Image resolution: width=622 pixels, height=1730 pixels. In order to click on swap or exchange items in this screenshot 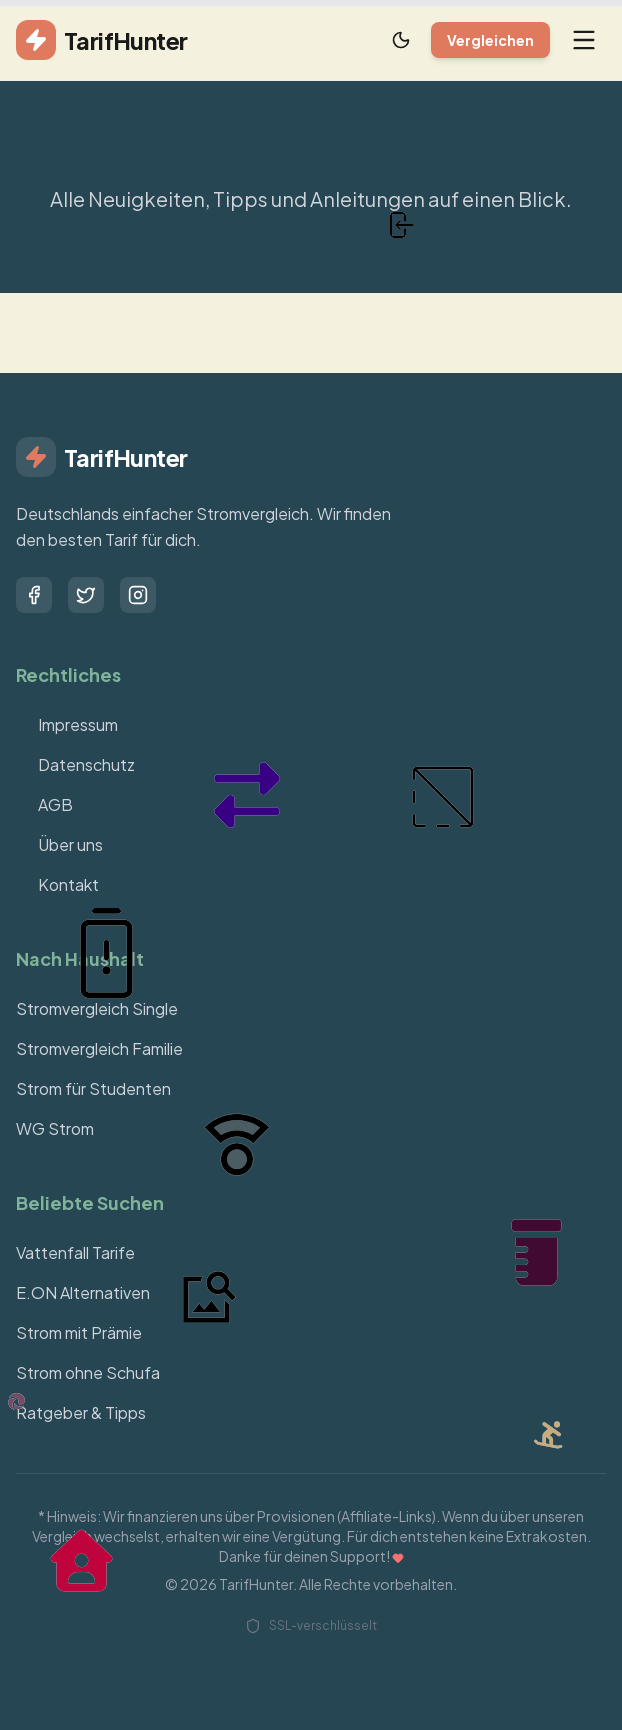, I will do `click(247, 795)`.